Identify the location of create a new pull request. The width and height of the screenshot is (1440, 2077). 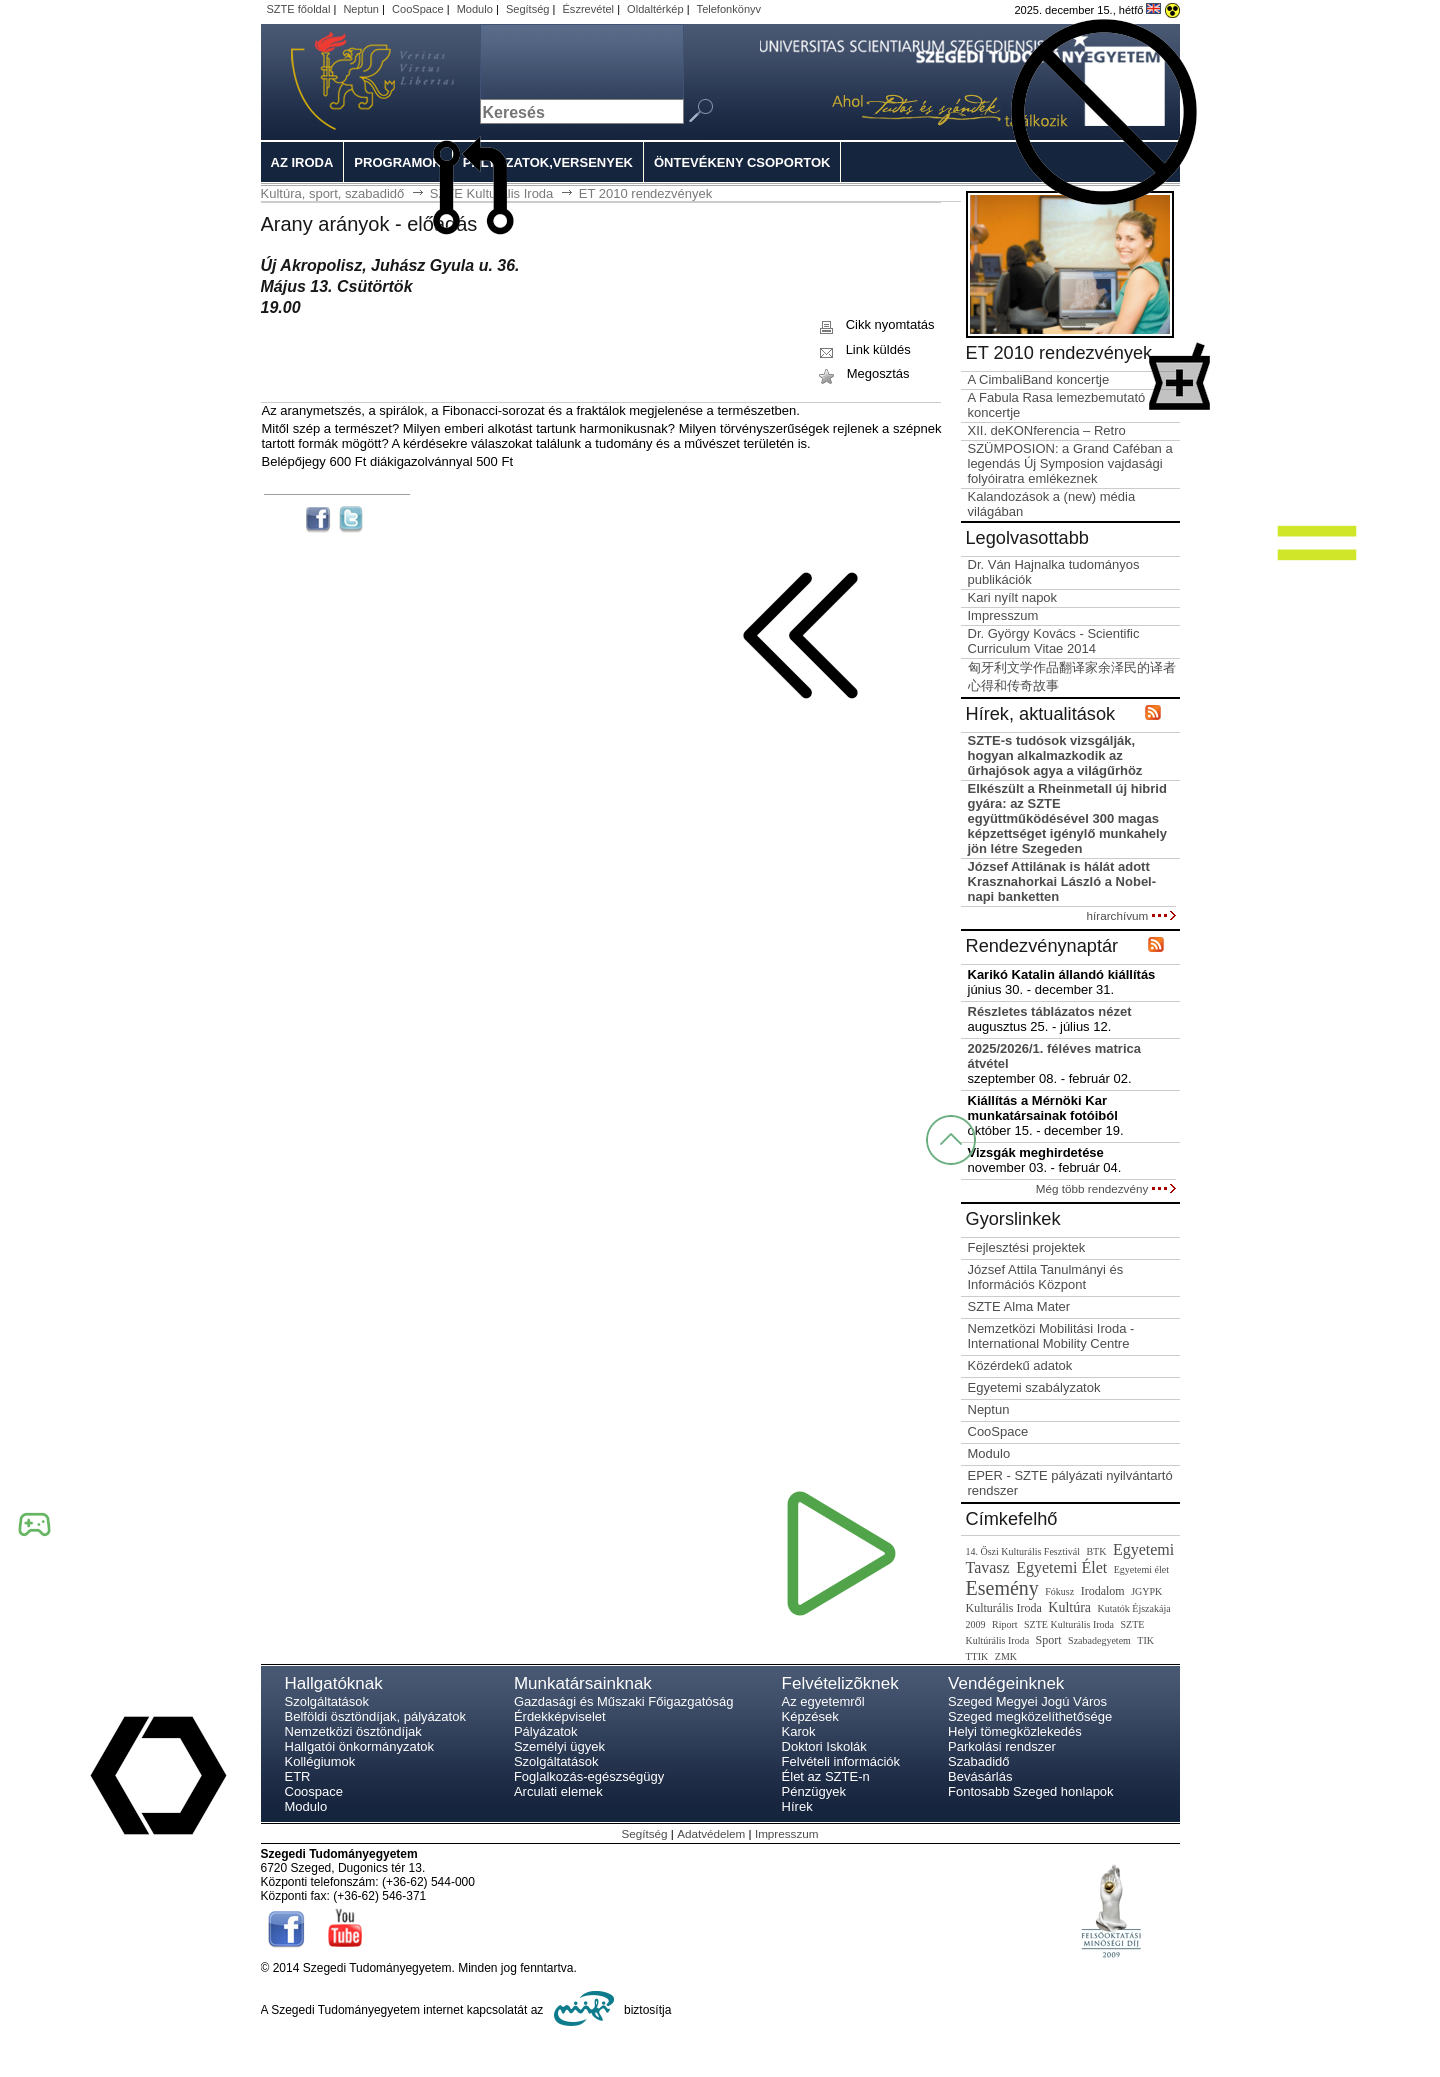
(473, 187).